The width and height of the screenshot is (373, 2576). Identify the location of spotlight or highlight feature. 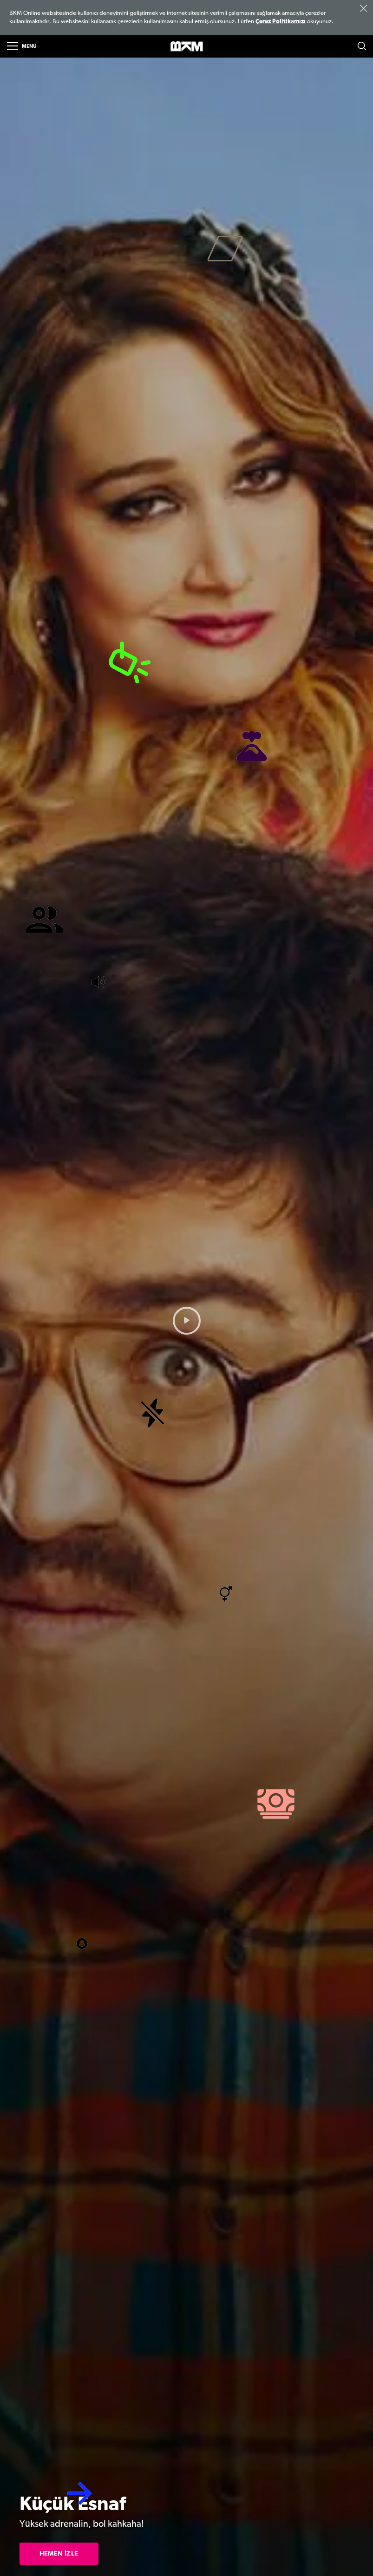
(130, 662).